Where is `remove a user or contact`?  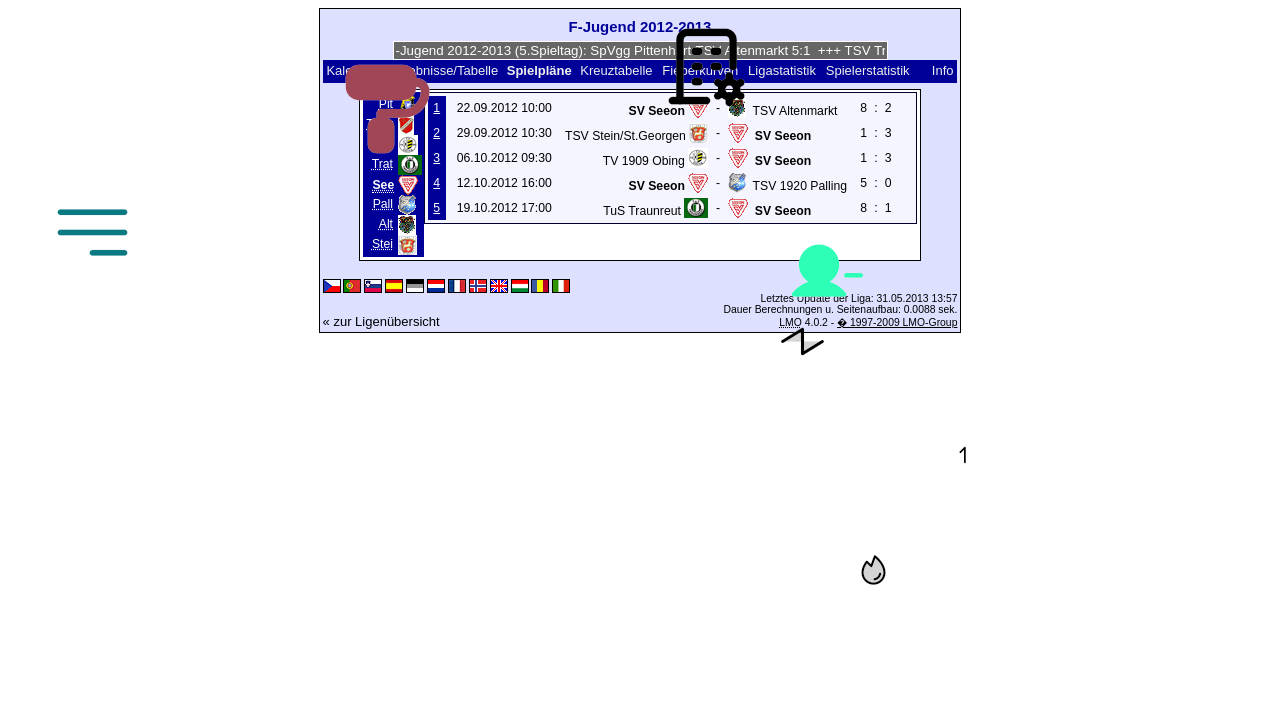
remove a user or contact is located at coordinates (825, 273).